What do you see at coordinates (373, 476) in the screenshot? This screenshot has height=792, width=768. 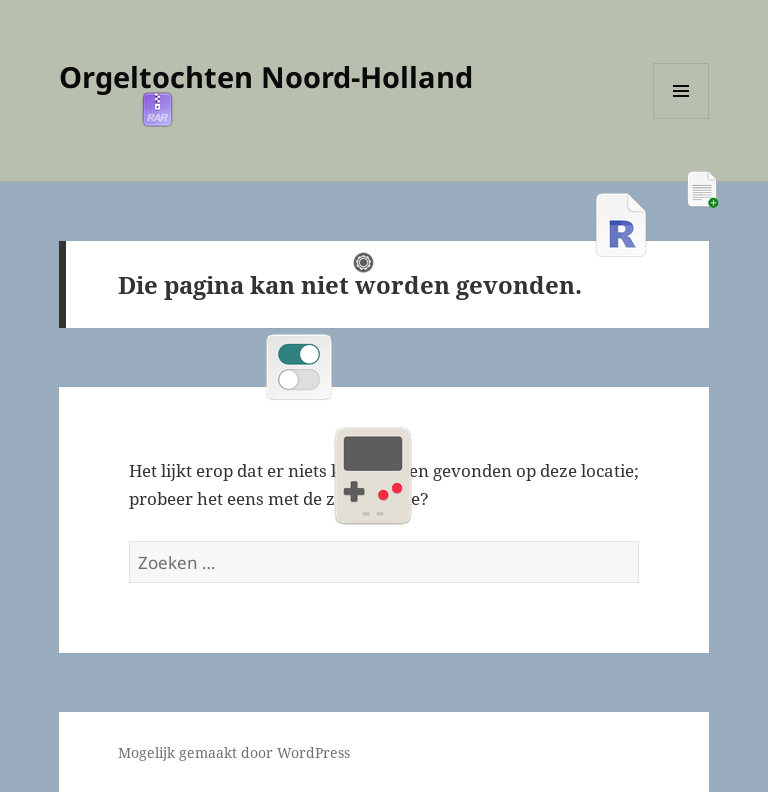 I see `open the games application` at bounding box center [373, 476].